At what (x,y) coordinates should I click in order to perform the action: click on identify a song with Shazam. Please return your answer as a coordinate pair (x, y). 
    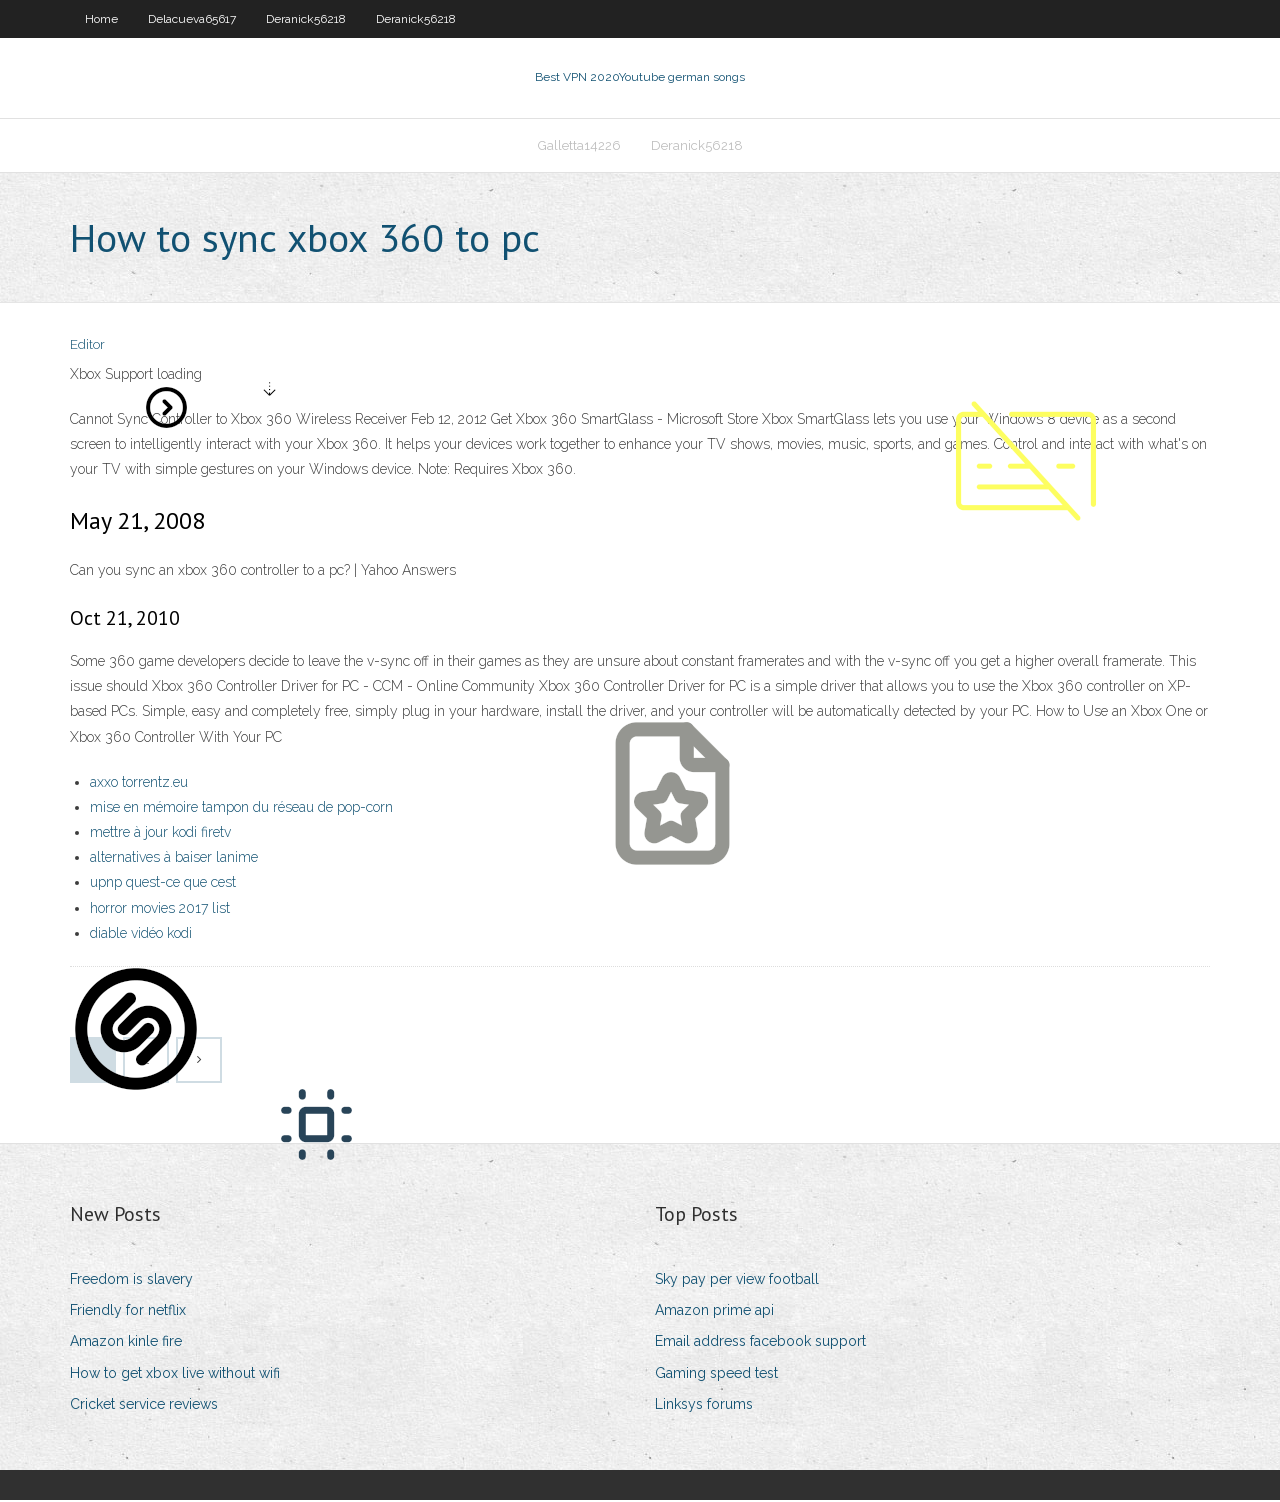
    Looking at the image, I should click on (136, 1029).